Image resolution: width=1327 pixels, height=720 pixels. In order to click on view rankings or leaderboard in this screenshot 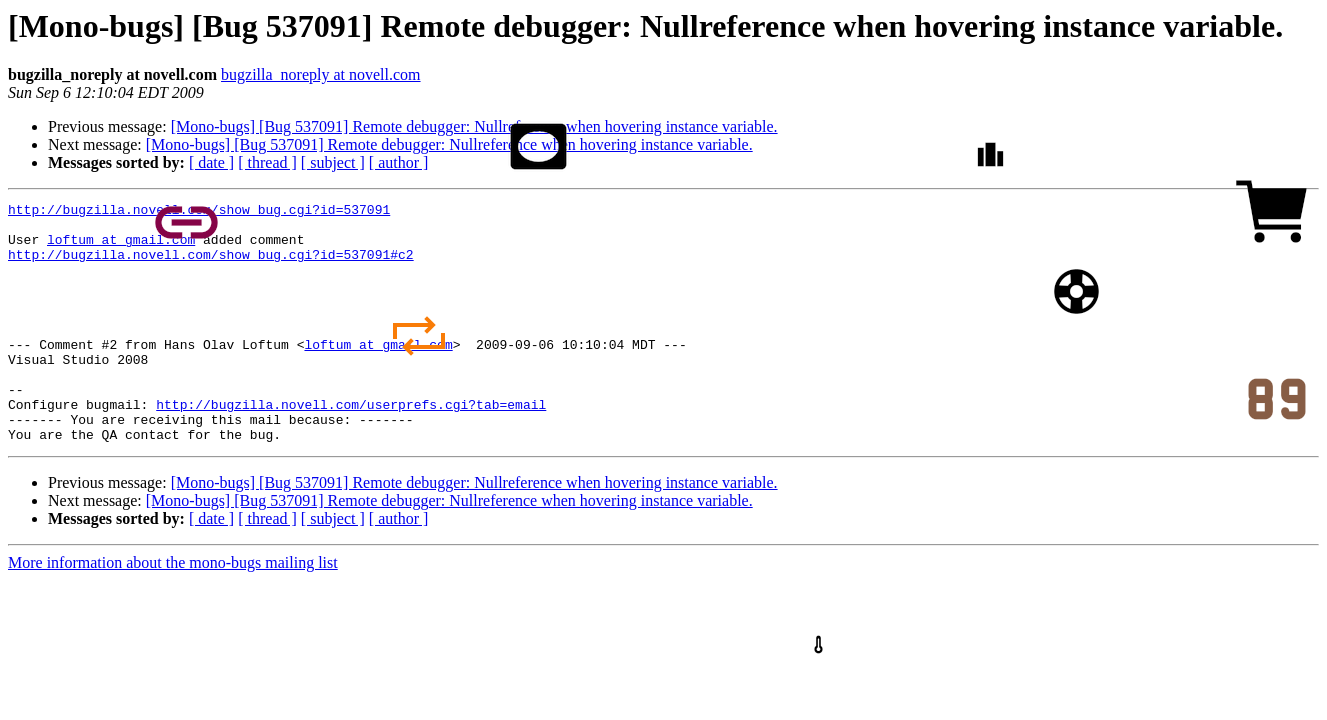, I will do `click(990, 154)`.